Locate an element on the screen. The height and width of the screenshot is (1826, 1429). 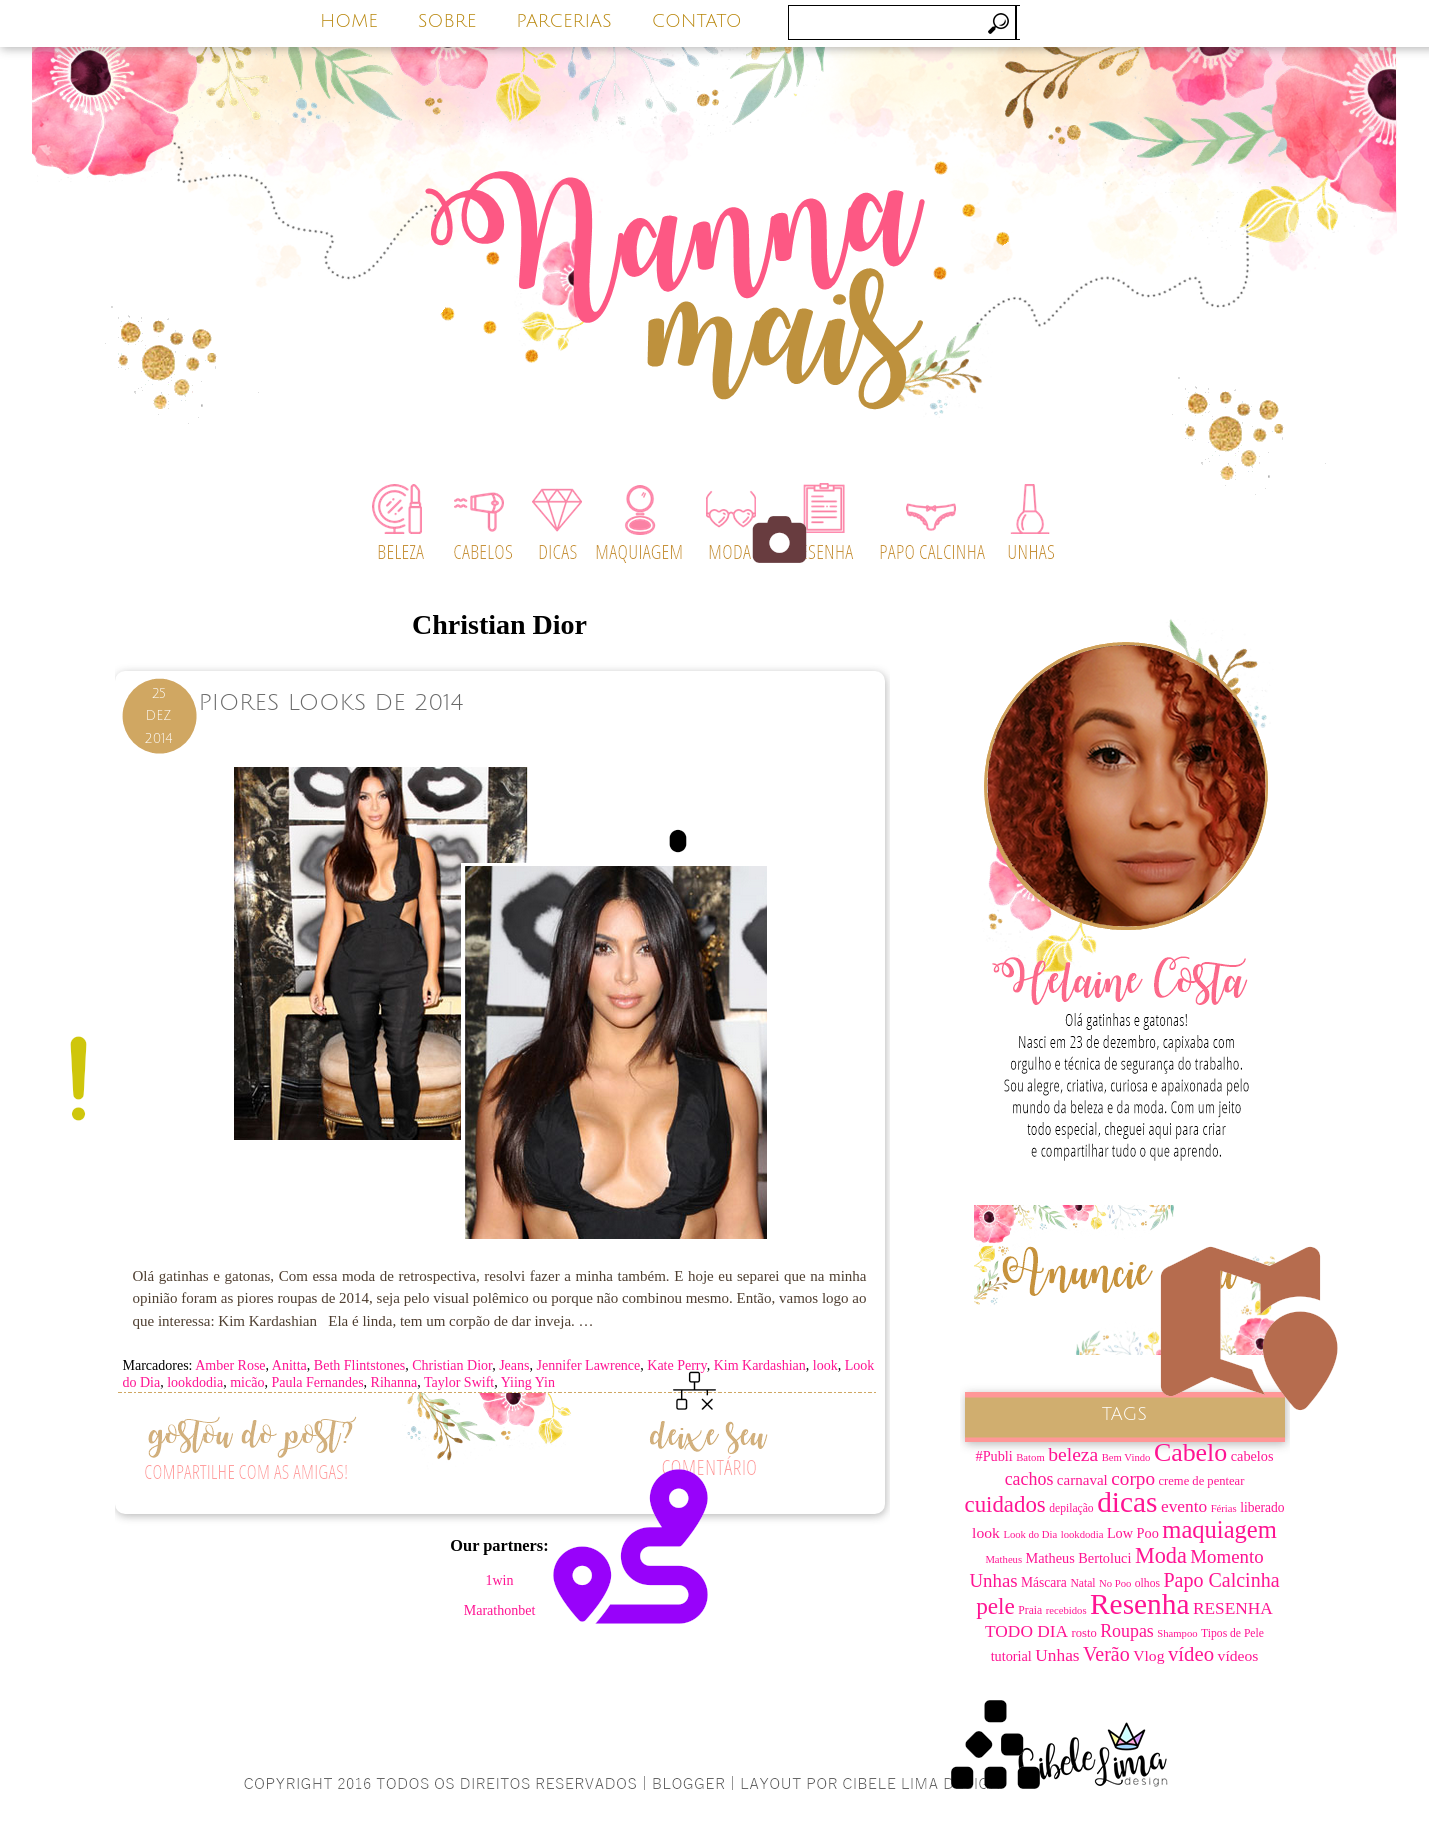
take a photo is located at coordinates (779, 539).